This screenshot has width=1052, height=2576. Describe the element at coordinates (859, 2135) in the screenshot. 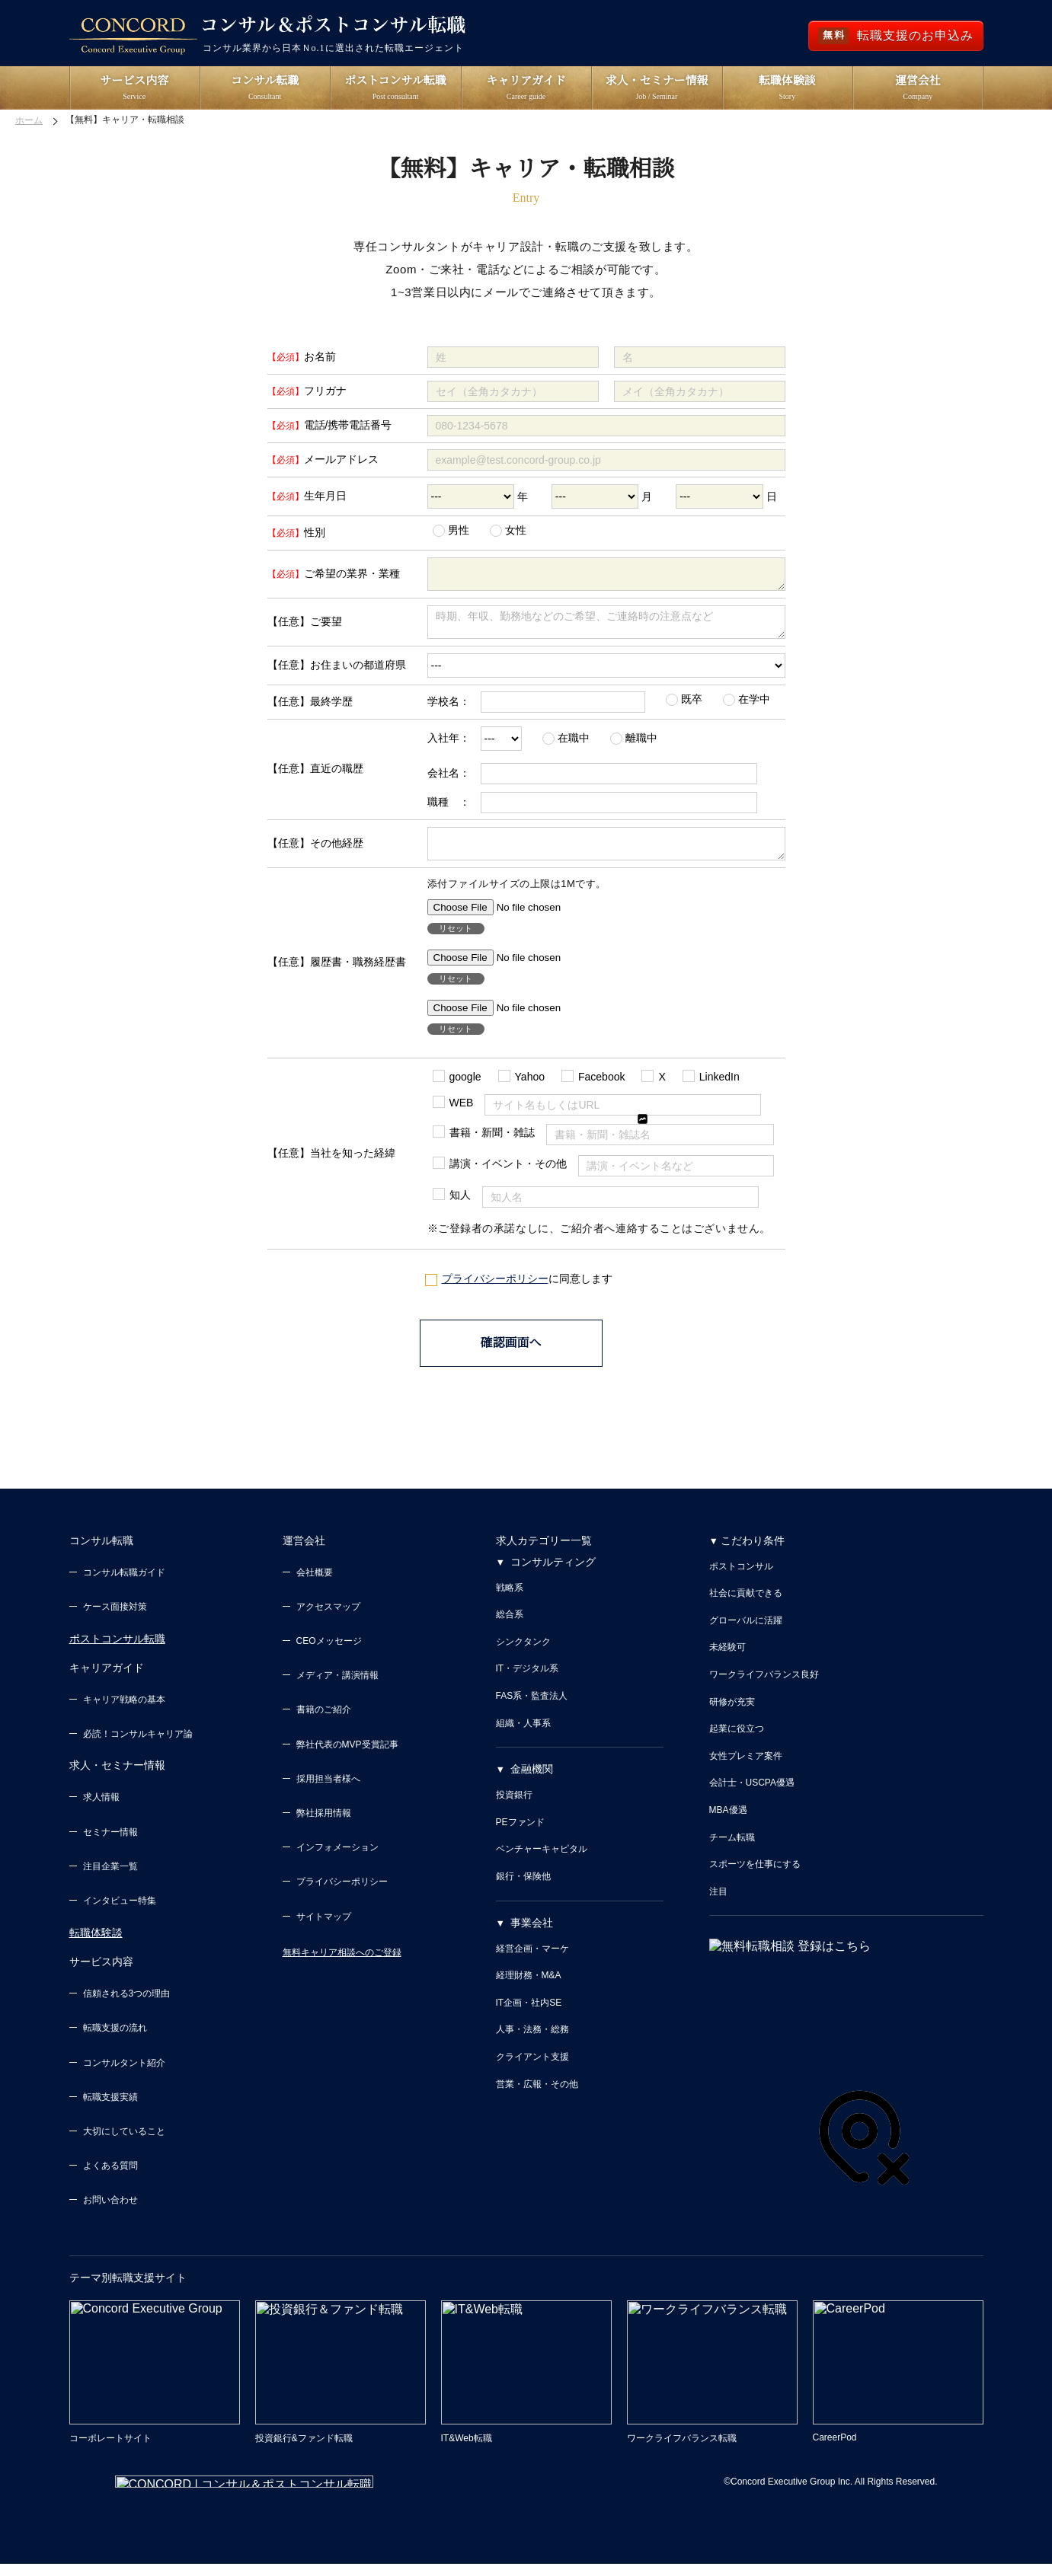

I see `remove a saved location pin` at that location.